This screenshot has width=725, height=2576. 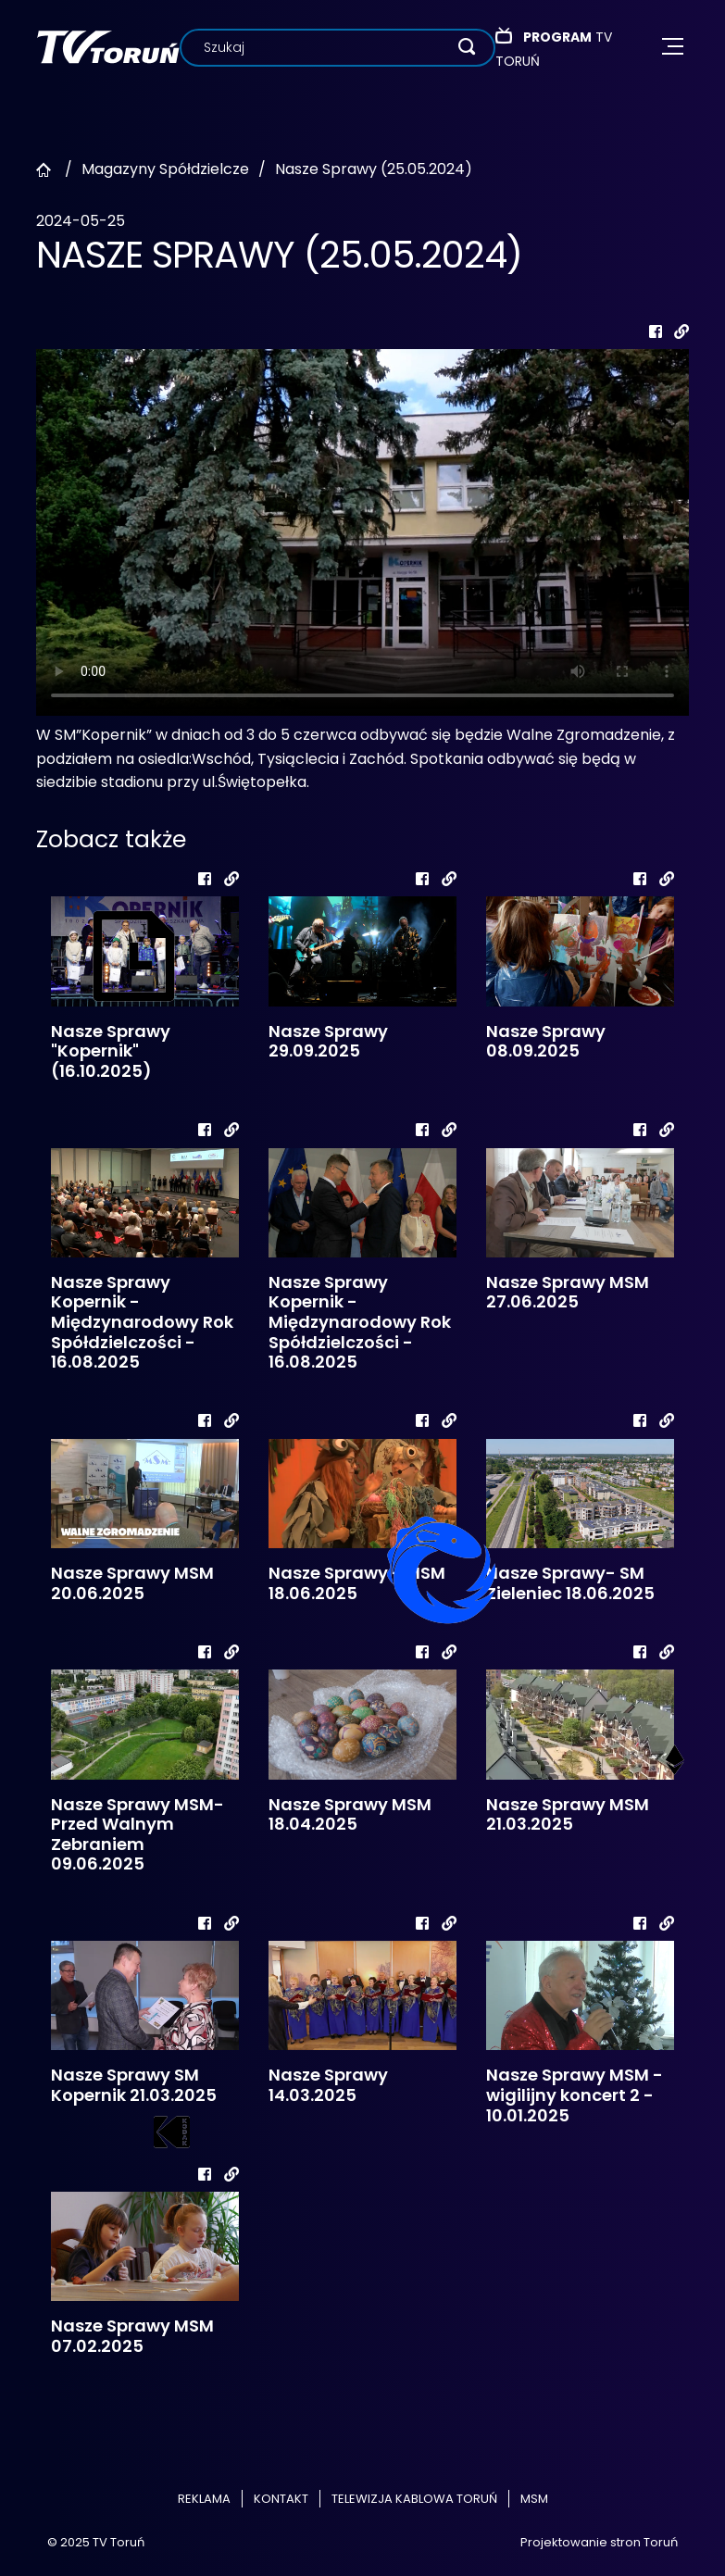 I want to click on ReactiveX library or framework logo, so click(x=441, y=1569).